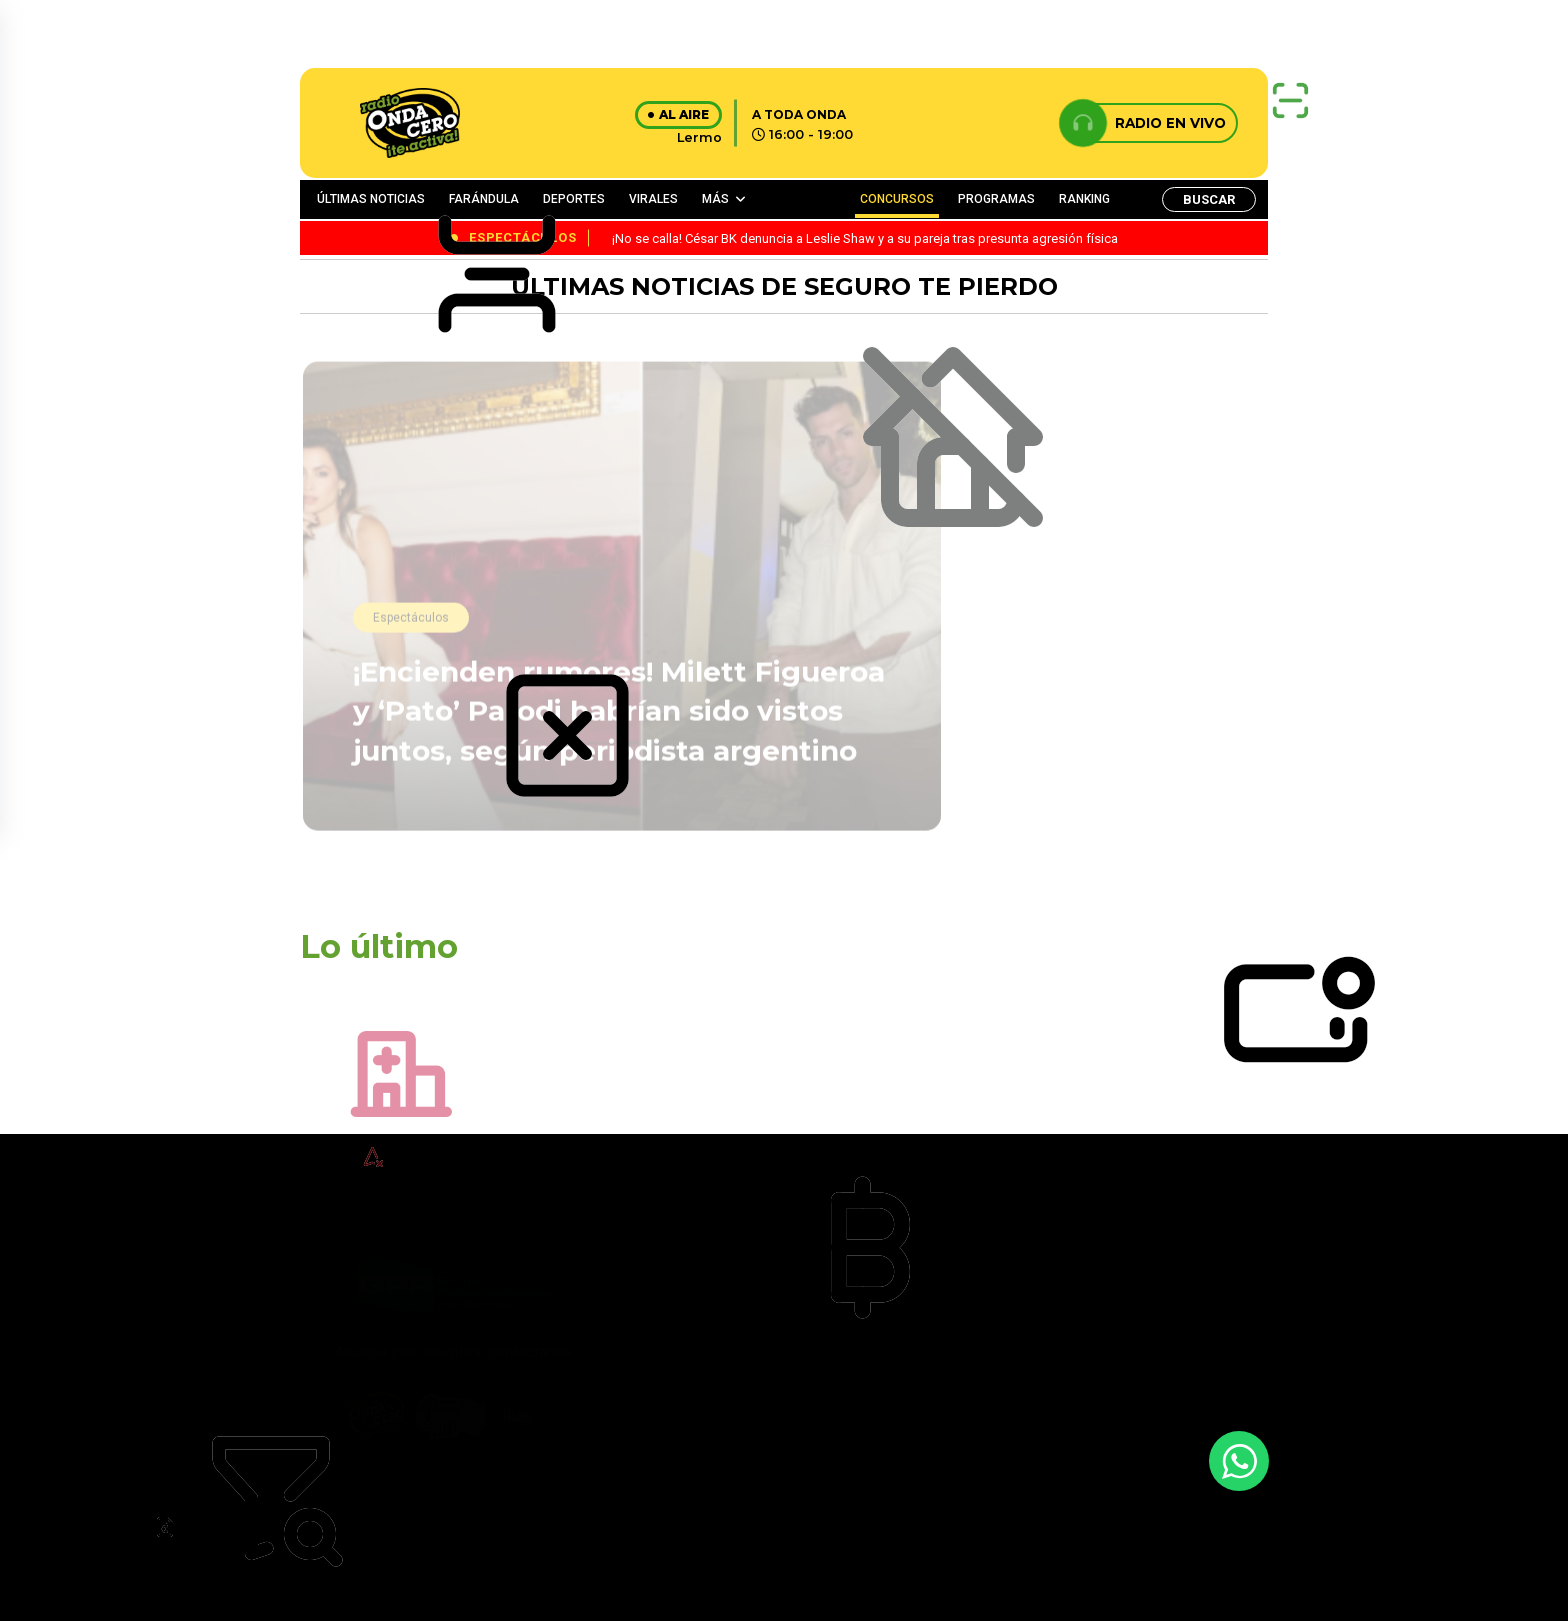 This screenshot has height=1621, width=1568. I want to click on disable navigation or GPS tracking, so click(372, 1156).